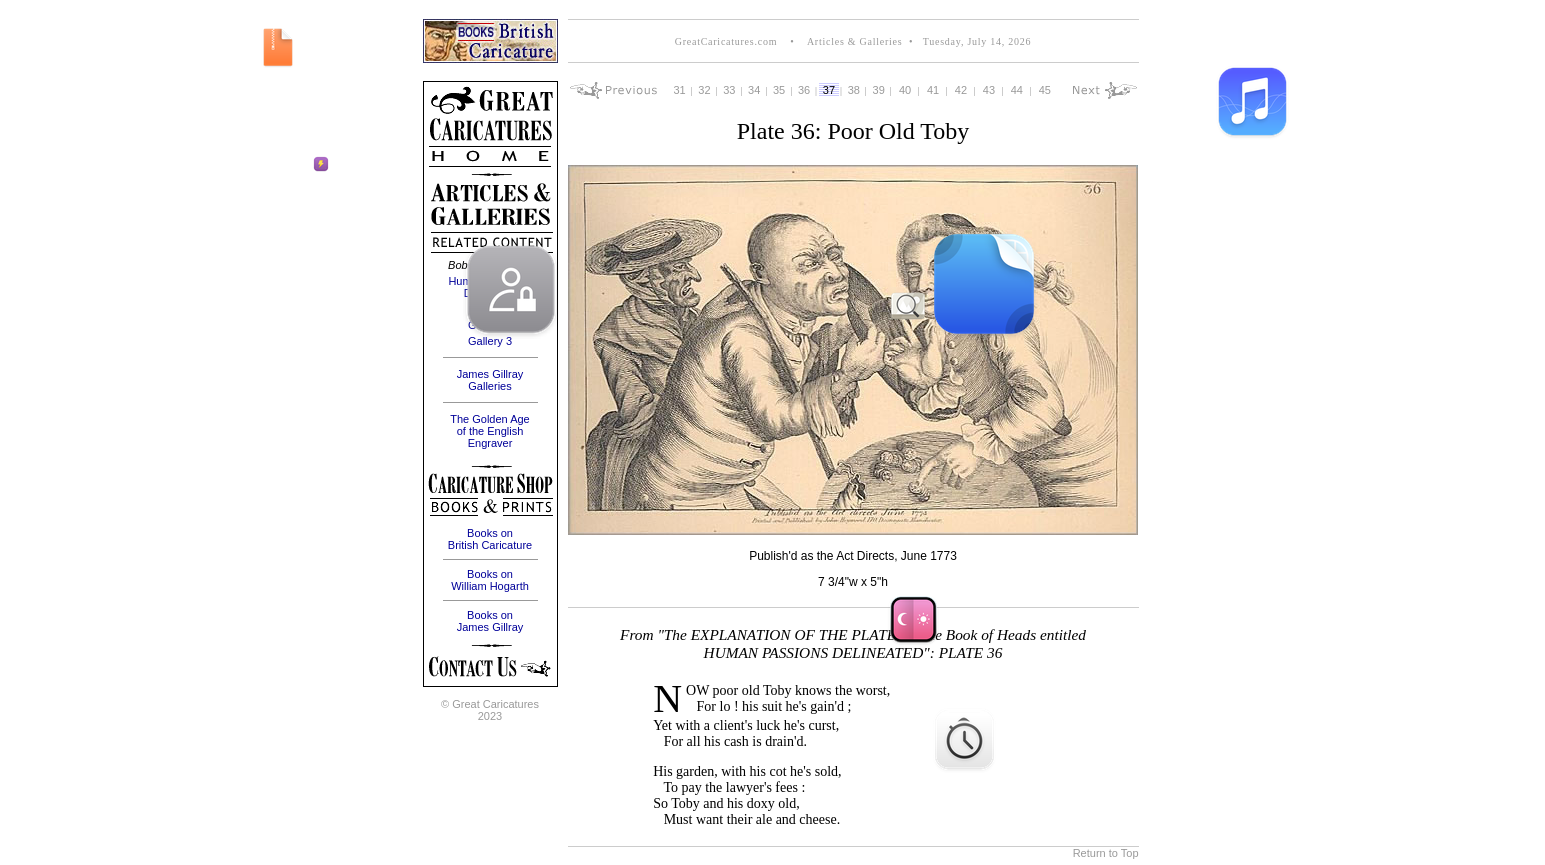  Describe the element at coordinates (964, 739) in the screenshot. I see `open pomidor timer app` at that location.